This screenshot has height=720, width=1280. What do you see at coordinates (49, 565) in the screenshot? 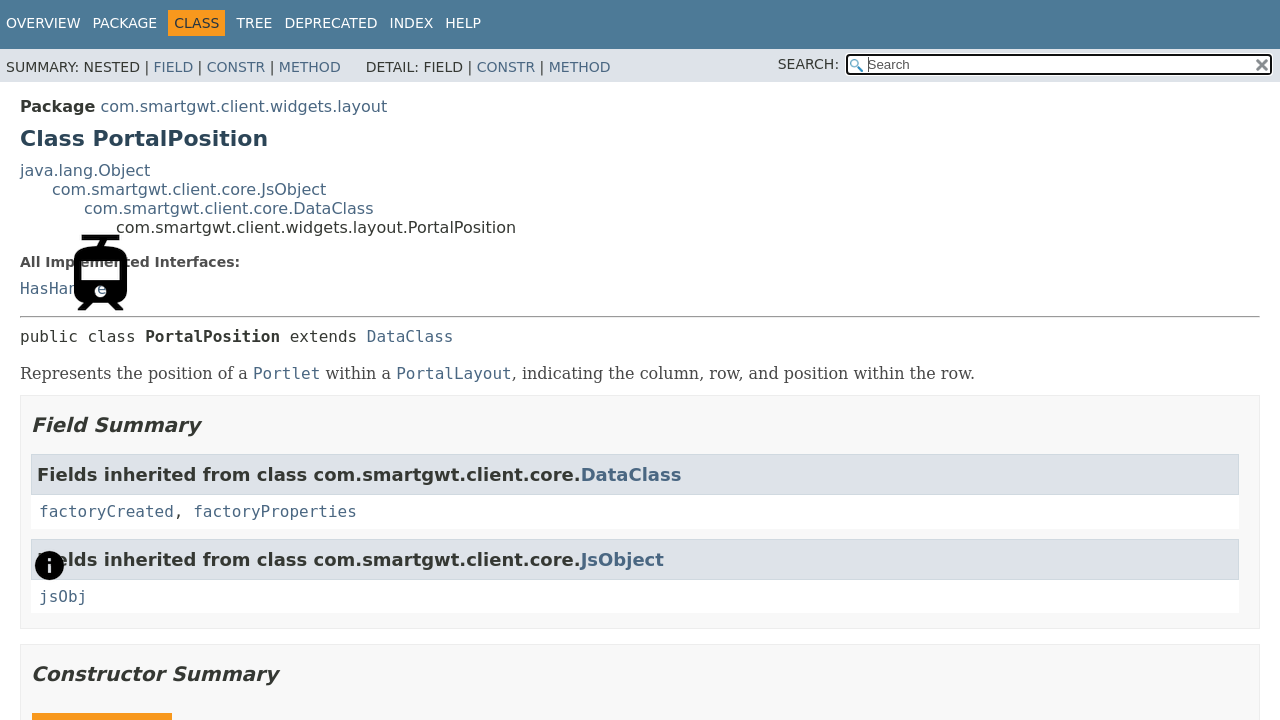
I see `view more information about this item` at bounding box center [49, 565].